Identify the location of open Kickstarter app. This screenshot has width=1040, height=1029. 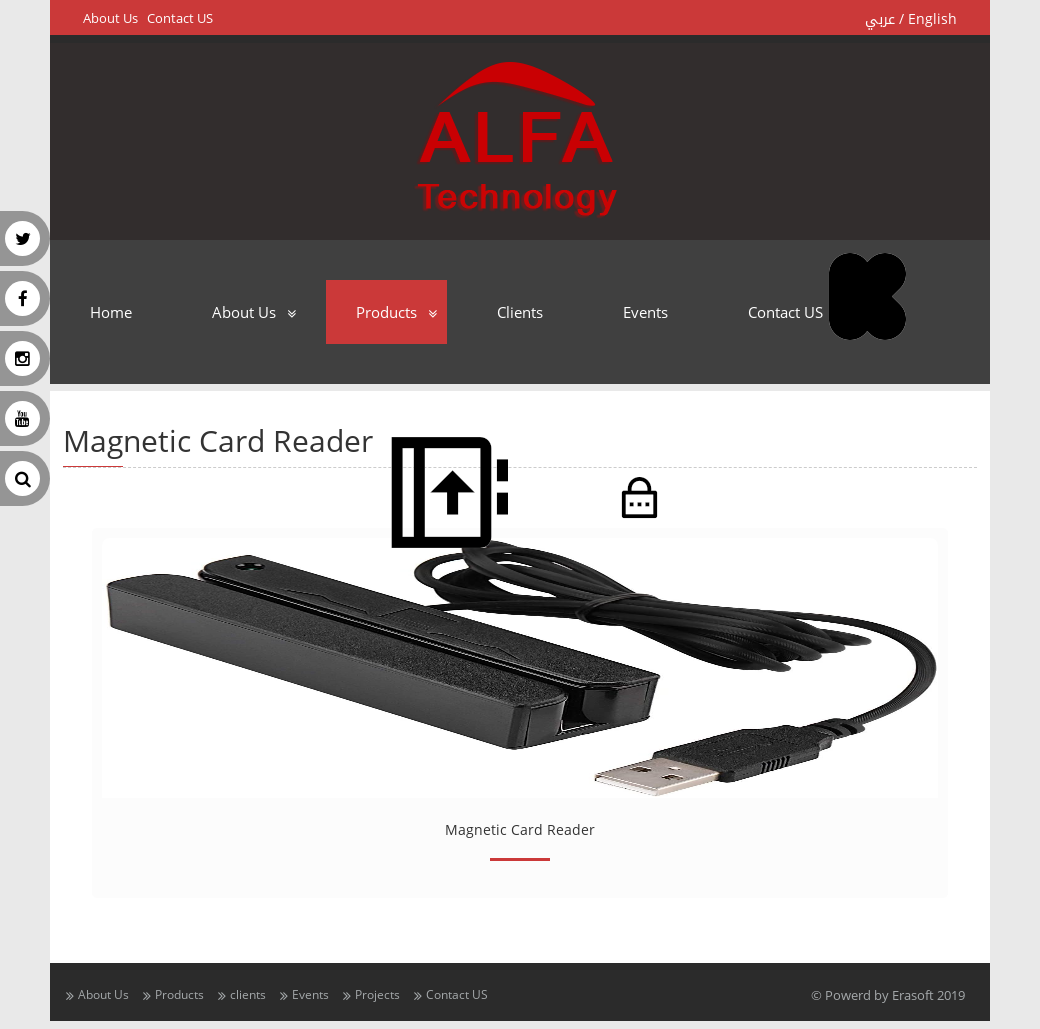
(867, 296).